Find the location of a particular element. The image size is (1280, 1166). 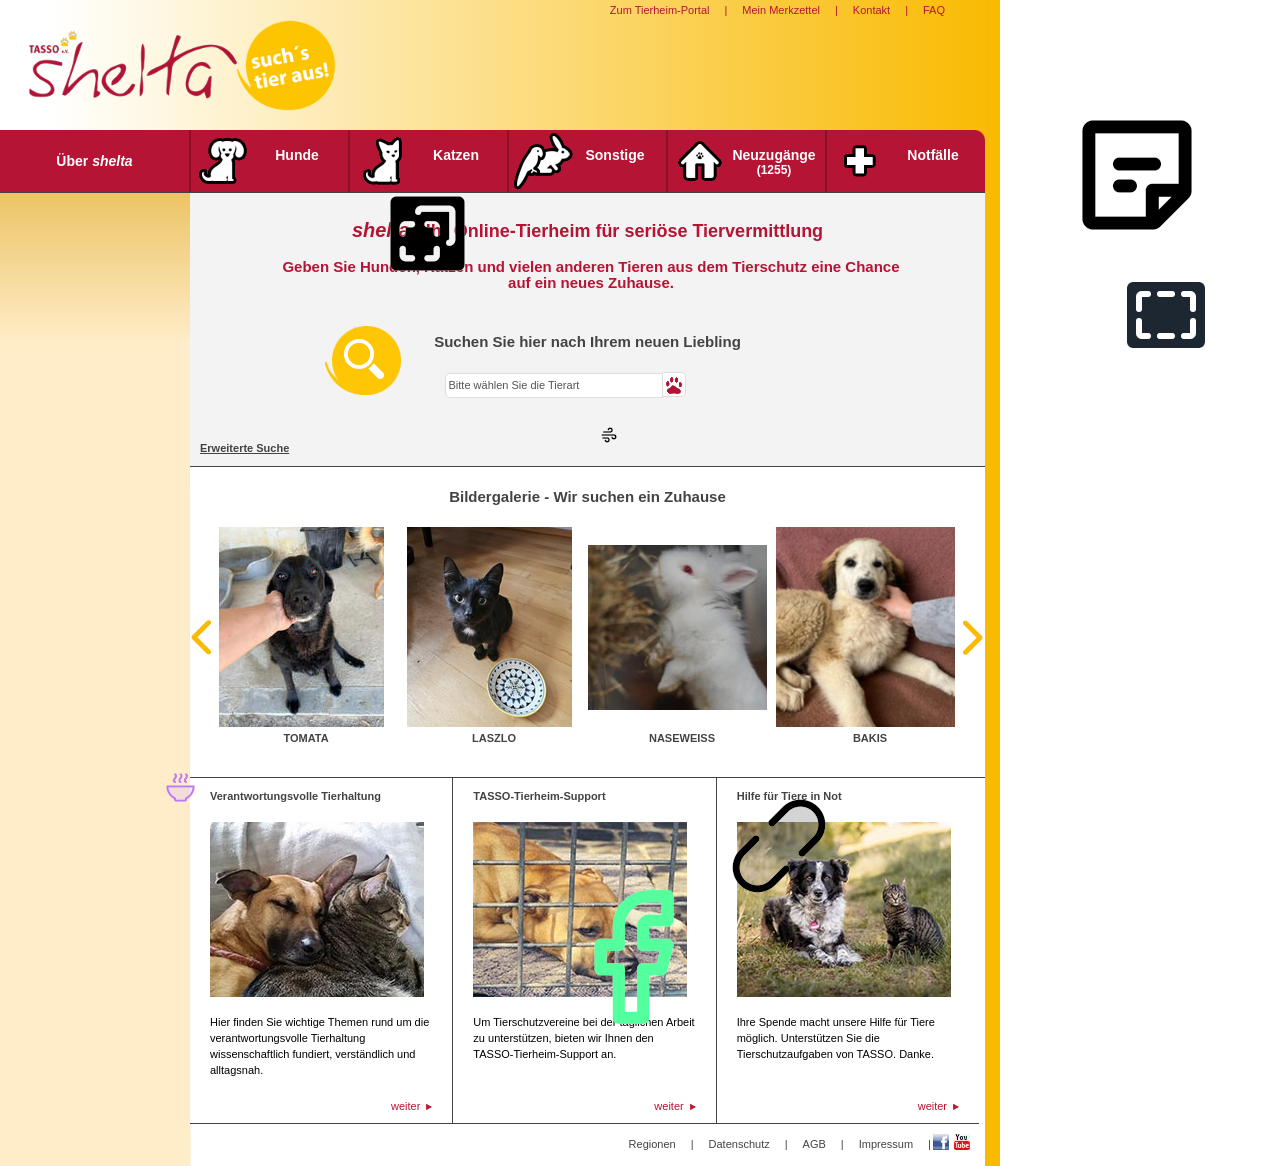

indicates hot food or meal options is located at coordinates (180, 787).